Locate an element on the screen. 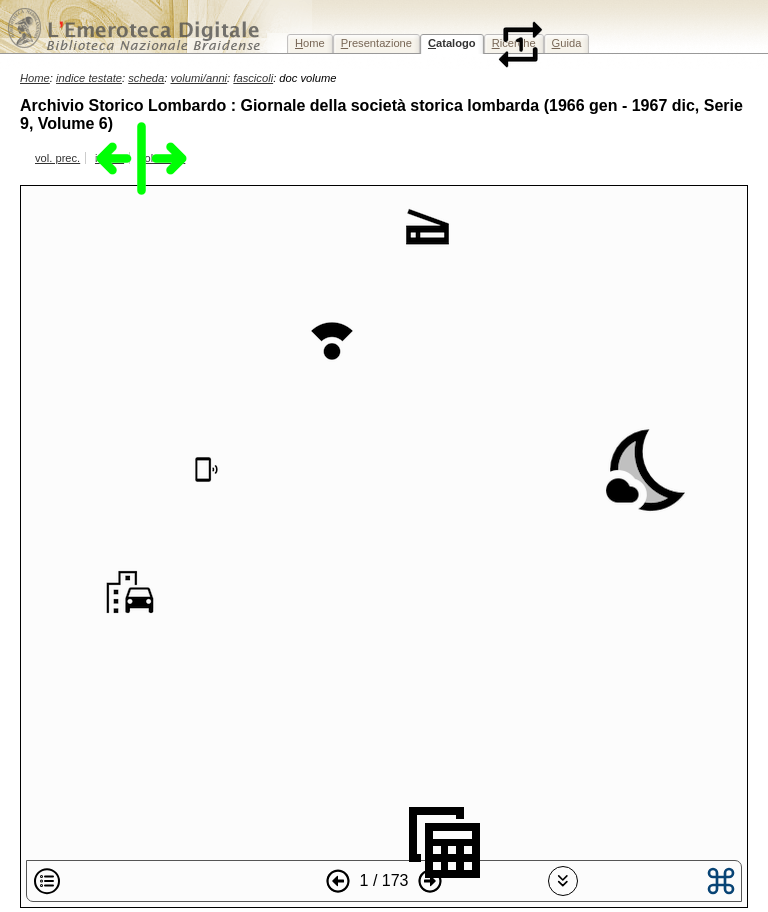 Image resolution: width=768 pixels, height=912 pixels. repeat the current track once is located at coordinates (520, 44).